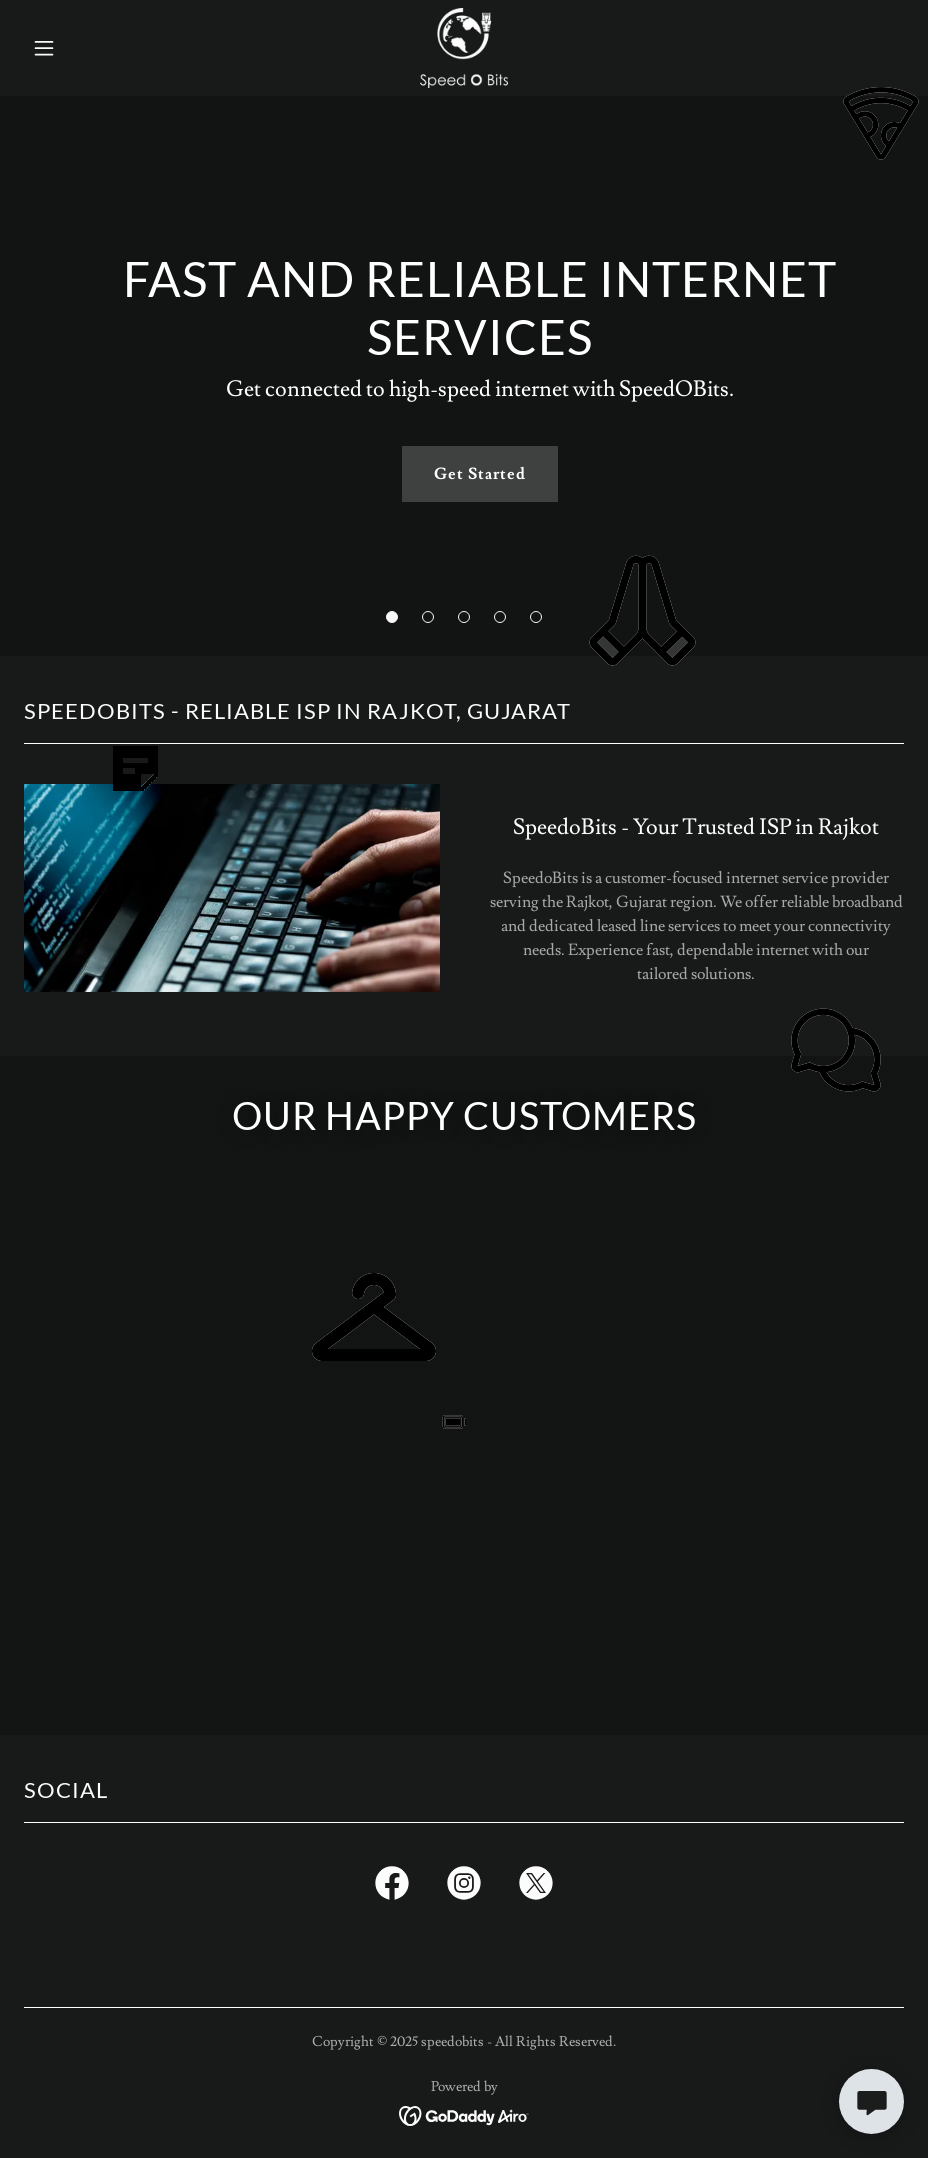 This screenshot has width=928, height=2158. Describe the element at coordinates (642, 612) in the screenshot. I see `access prayer or meditation features` at that location.